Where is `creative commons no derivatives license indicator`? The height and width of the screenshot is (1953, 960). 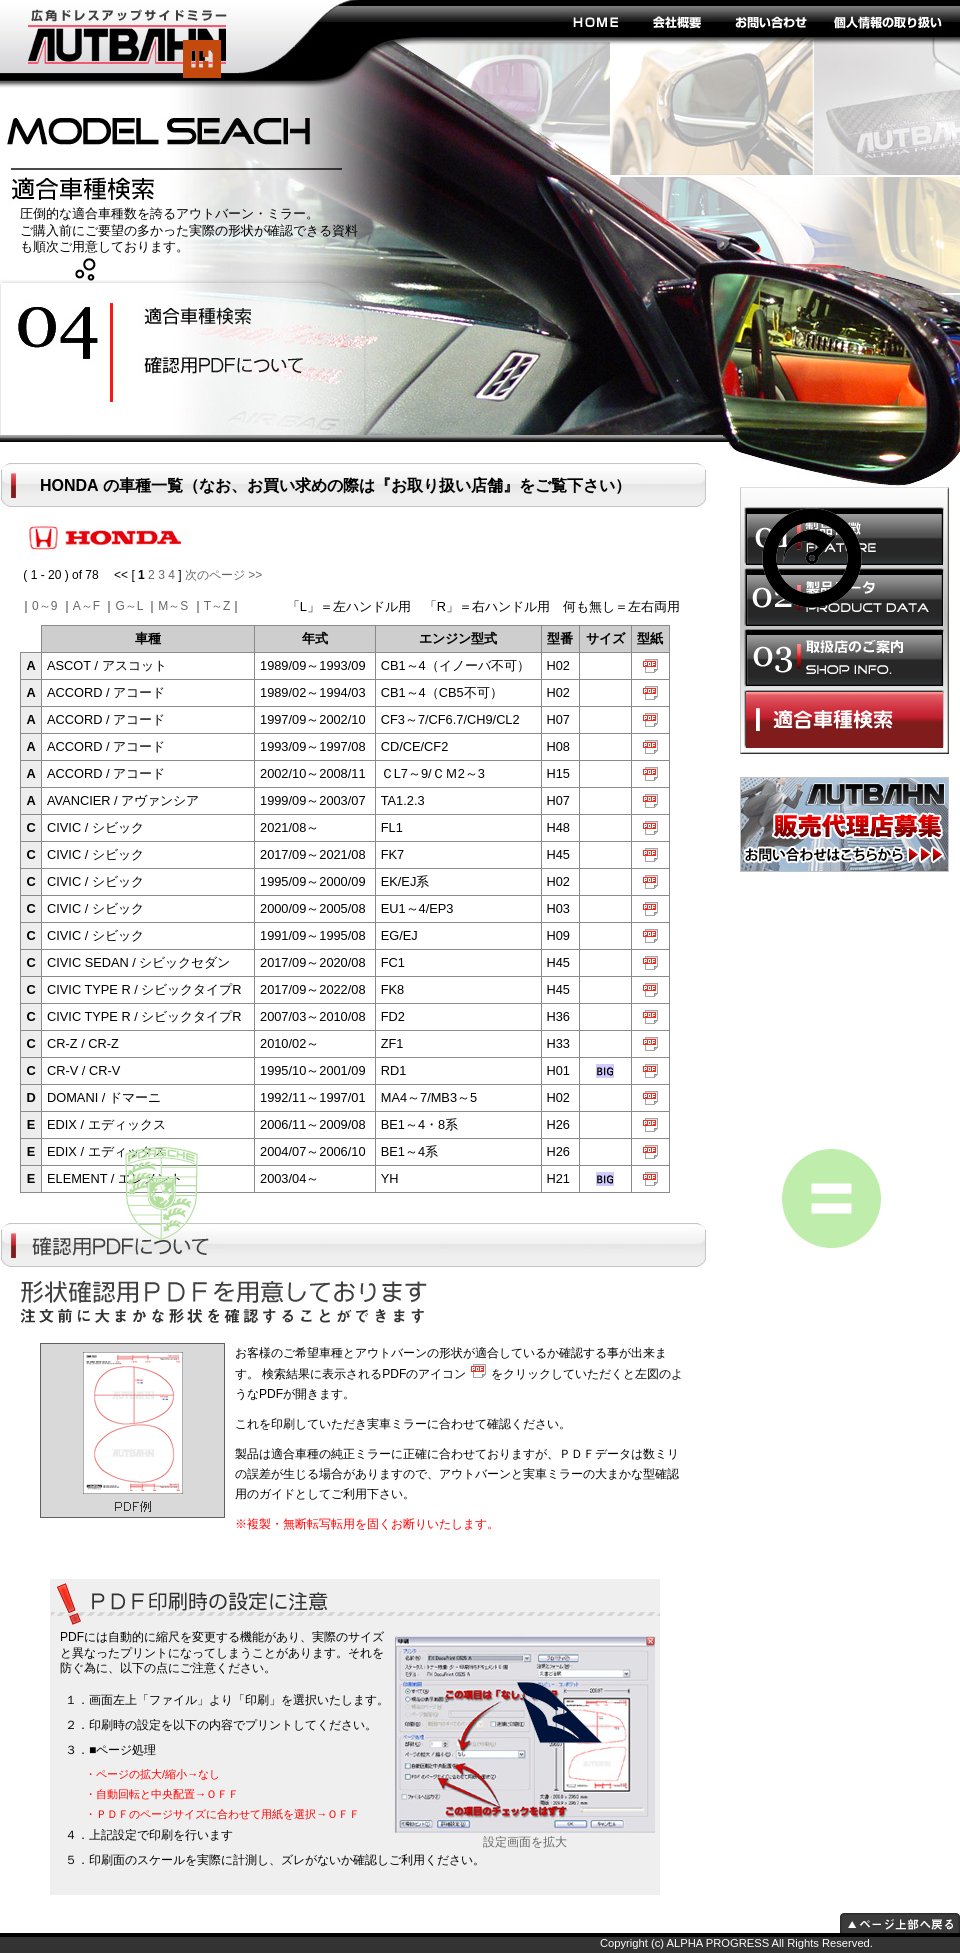
creative commons no derivatives license indicator is located at coordinates (831, 1198).